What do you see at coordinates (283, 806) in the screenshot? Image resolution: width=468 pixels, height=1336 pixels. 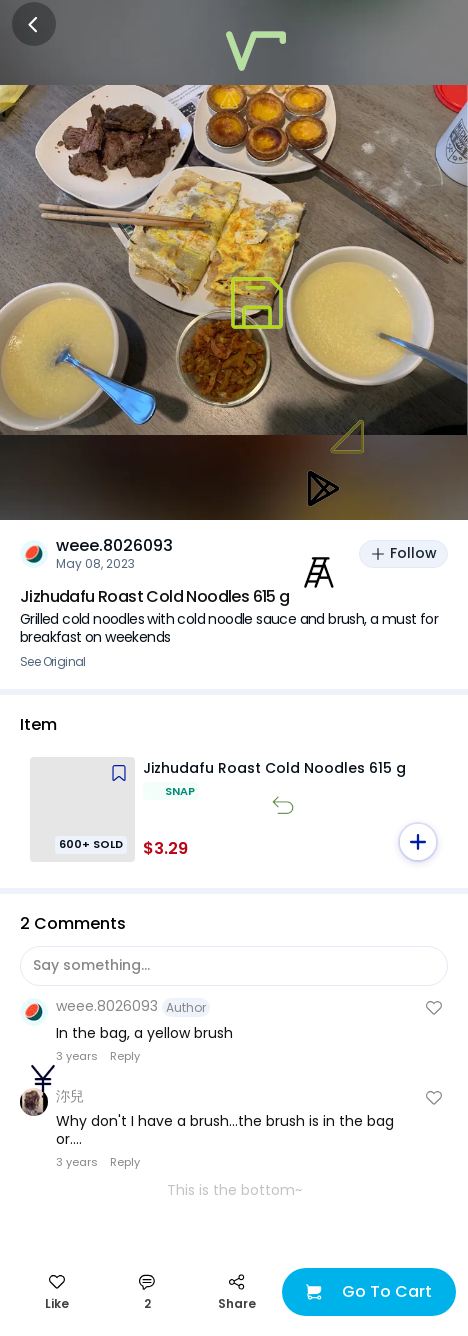 I see `undo previous action` at bounding box center [283, 806].